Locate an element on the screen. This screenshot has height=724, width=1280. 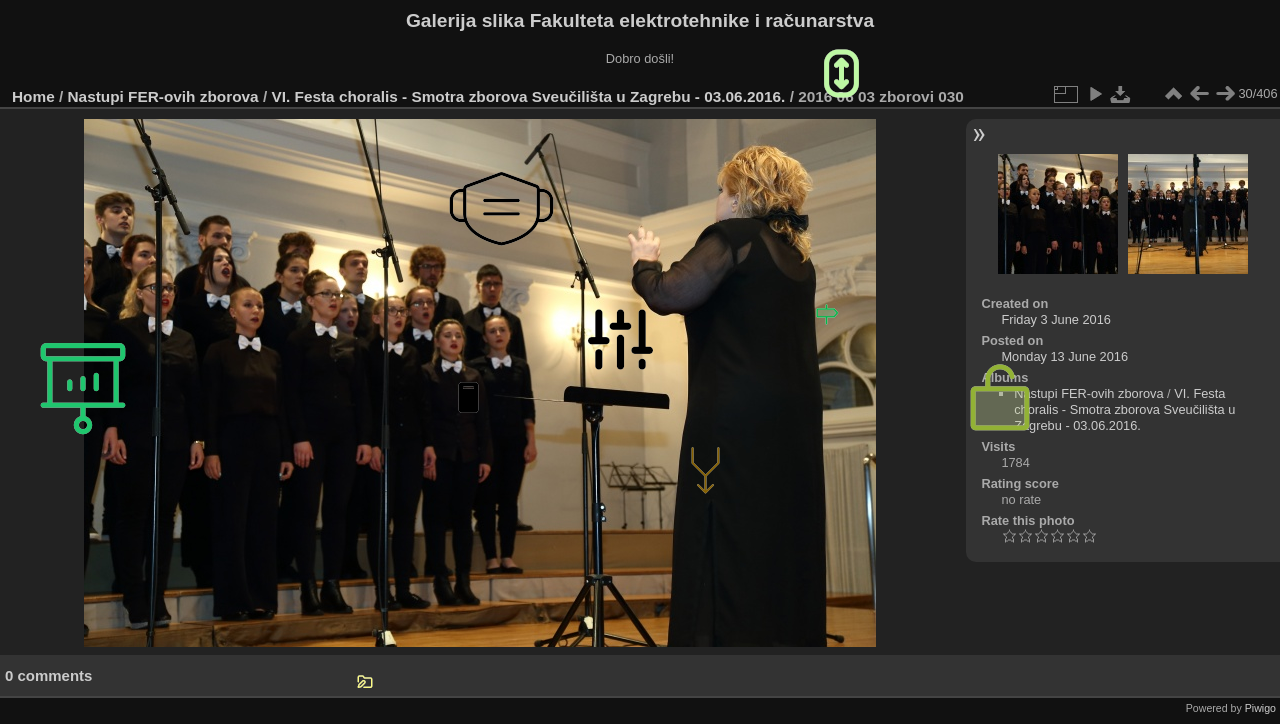
rename or edit a folder is located at coordinates (365, 682).